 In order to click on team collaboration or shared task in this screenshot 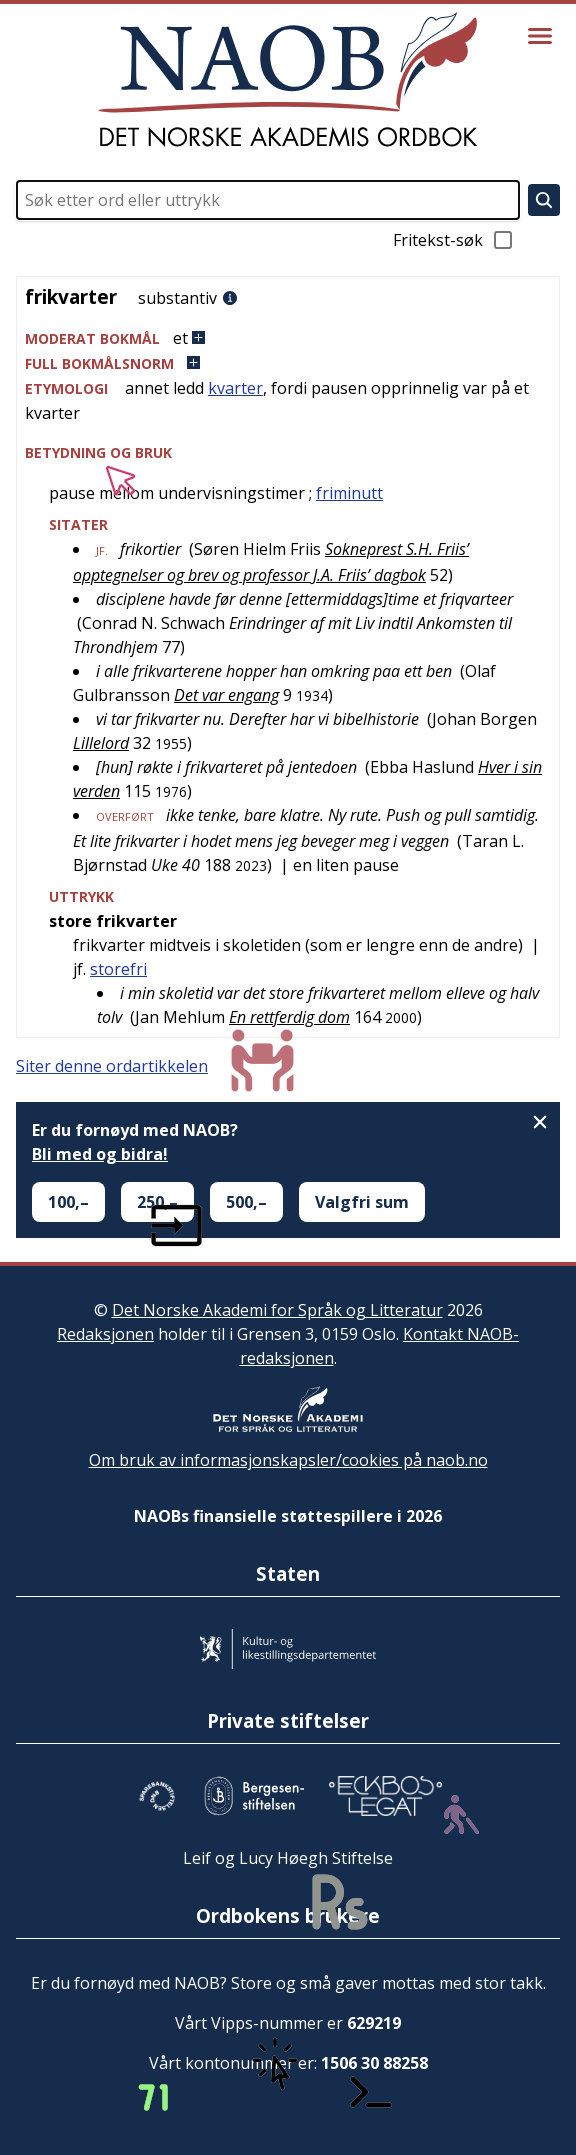, I will do `click(262, 1060)`.